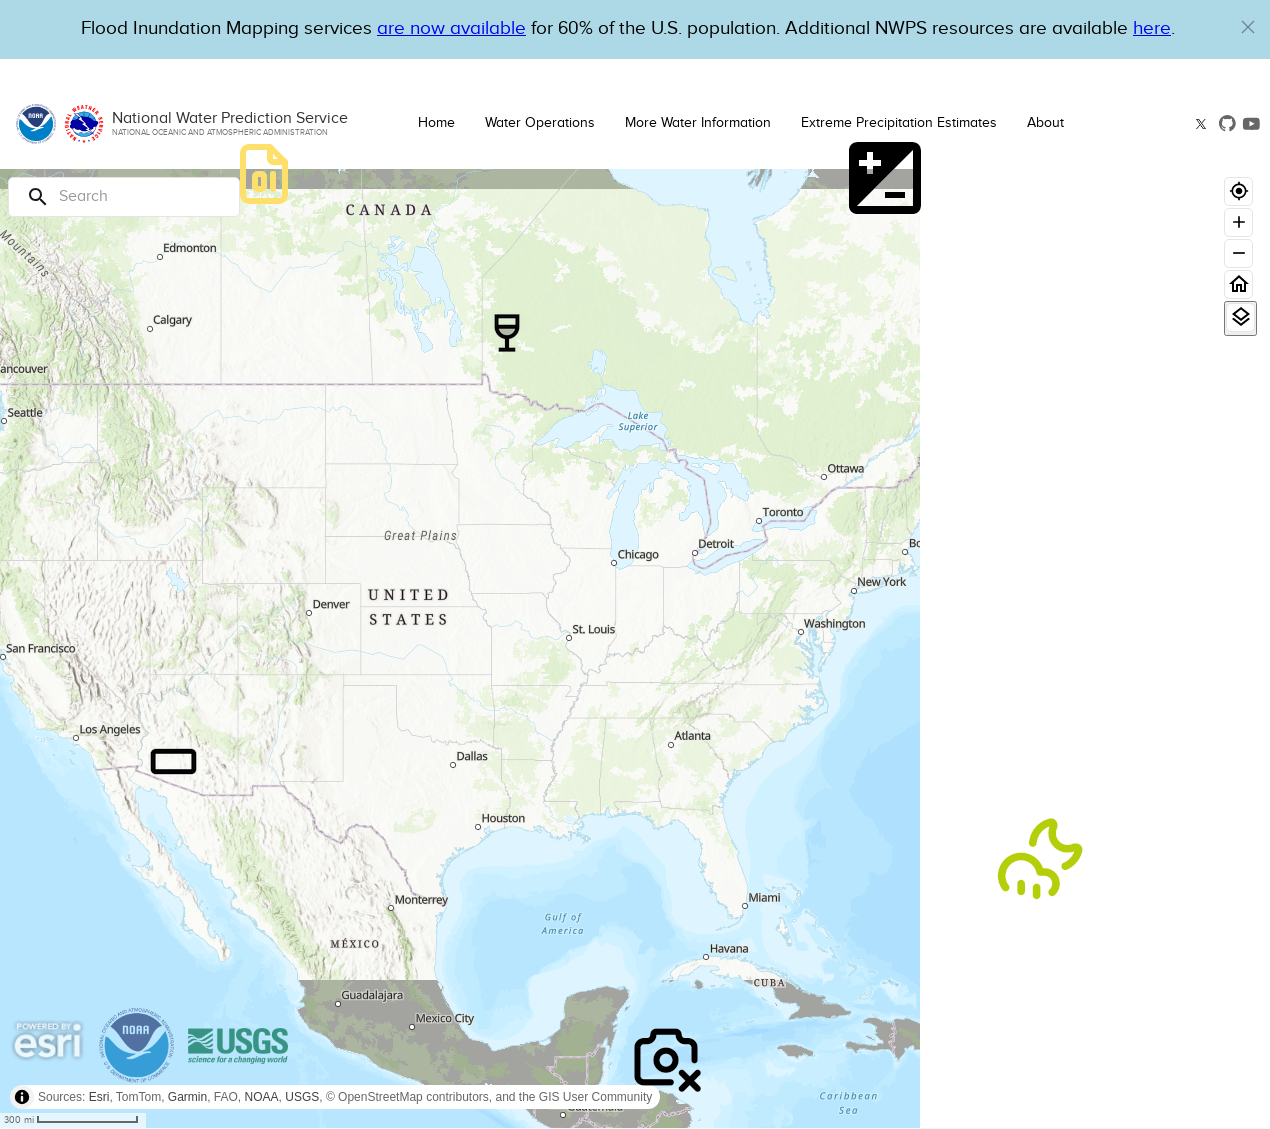 This screenshot has width=1270, height=1129. I want to click on disable camera access, so click(666, 1057).